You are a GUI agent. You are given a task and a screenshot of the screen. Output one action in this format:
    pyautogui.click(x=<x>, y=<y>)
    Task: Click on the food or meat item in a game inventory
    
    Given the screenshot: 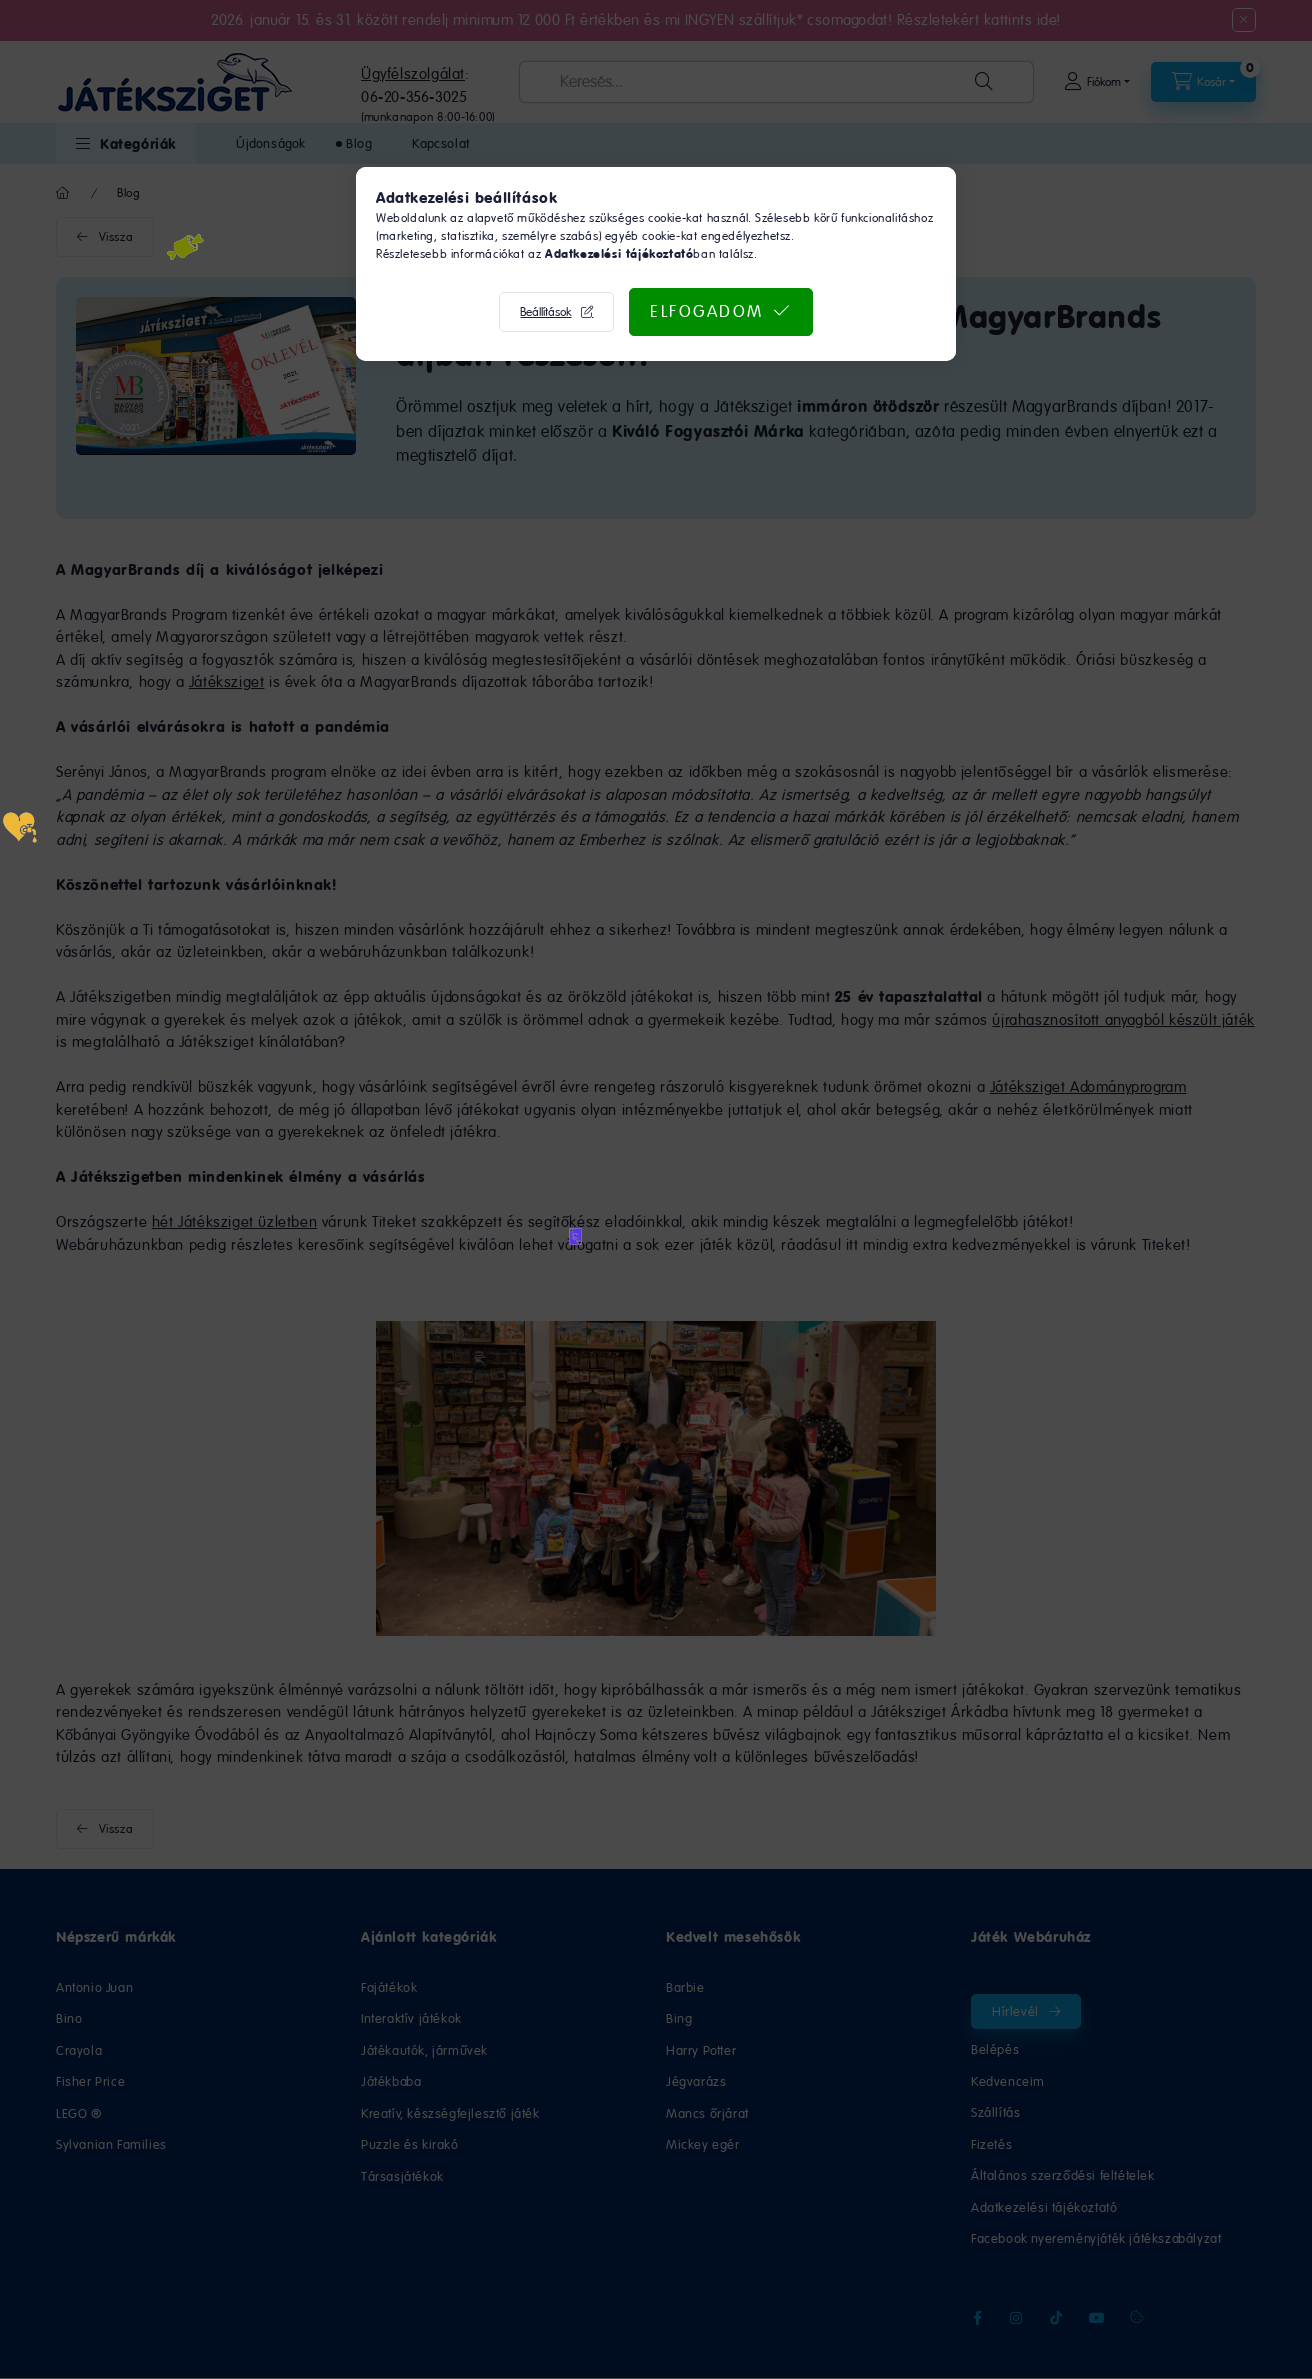 What is the action you would take?
    pyautogui.click(x=185, y=246)
    